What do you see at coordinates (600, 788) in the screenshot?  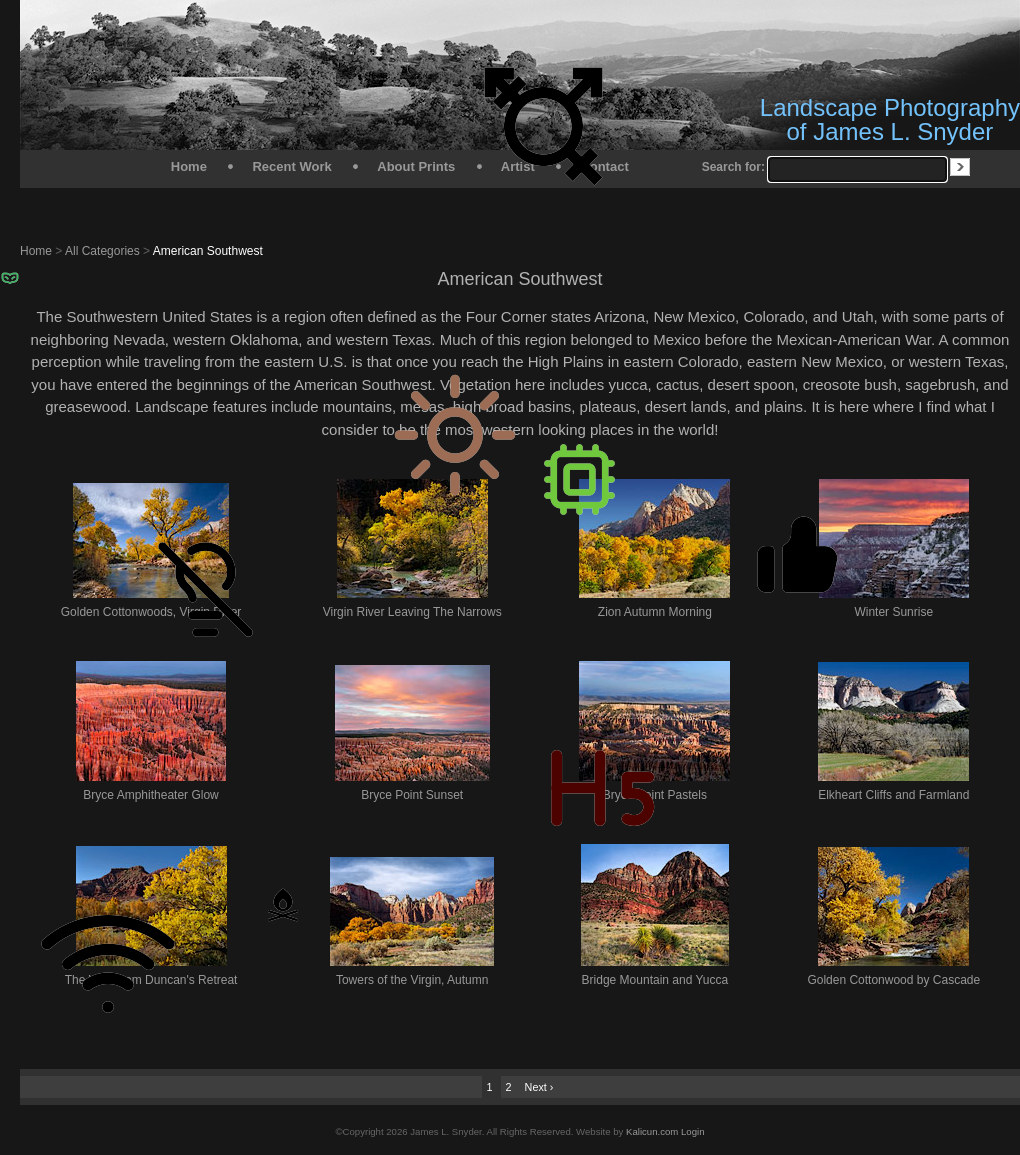 I see `format text as heading level 5` at bounding box center [600, 788].